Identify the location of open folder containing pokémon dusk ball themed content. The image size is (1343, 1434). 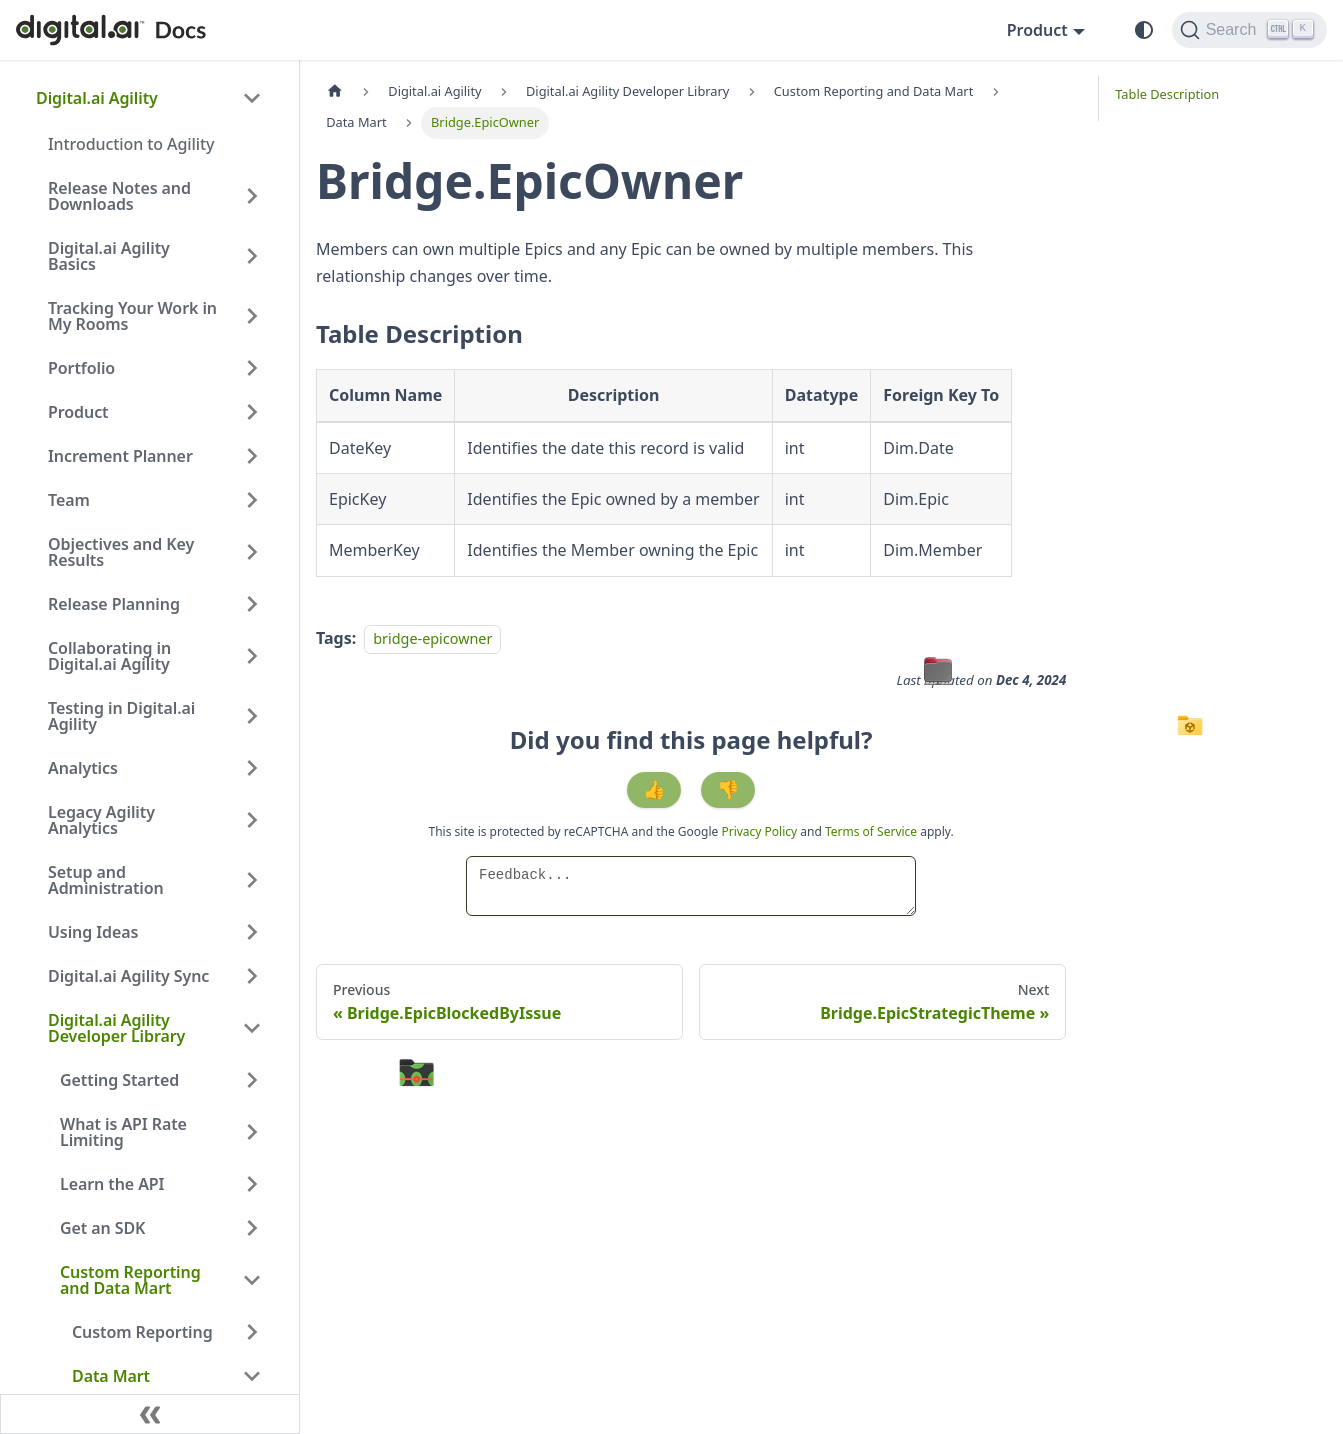
(416, 1073).